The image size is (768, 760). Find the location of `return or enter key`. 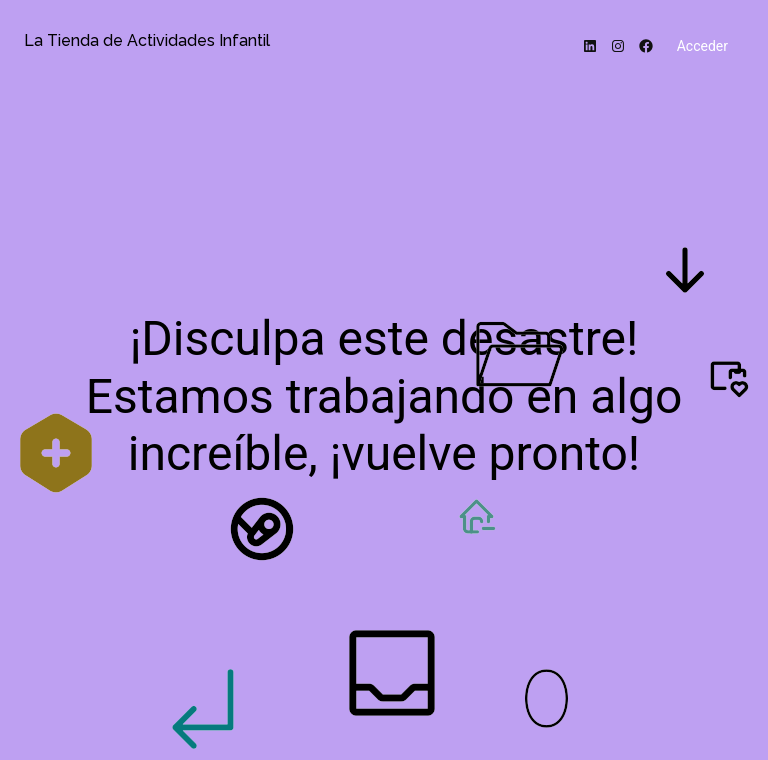

return or enter key is located at coordinates (206, 709).